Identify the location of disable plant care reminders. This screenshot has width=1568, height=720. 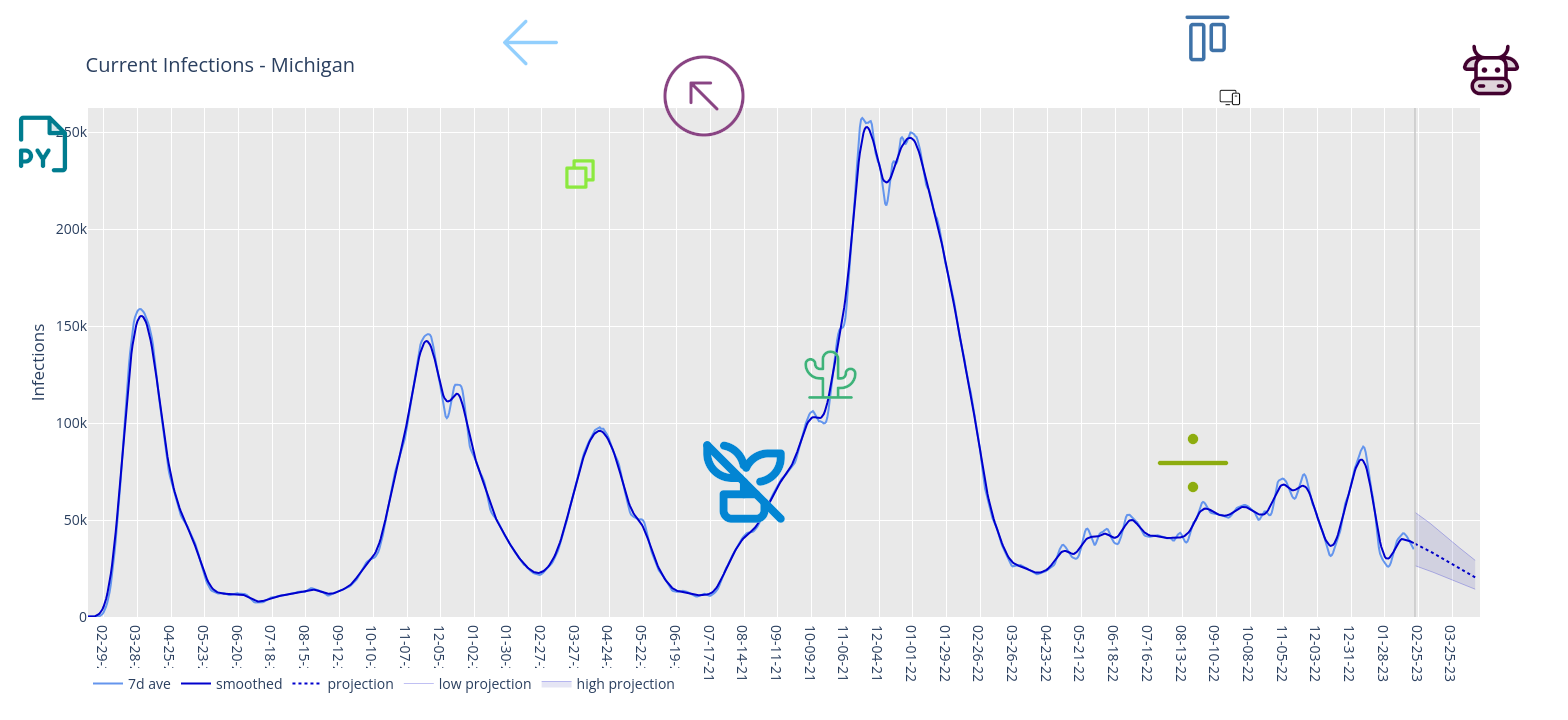
(744, 482).